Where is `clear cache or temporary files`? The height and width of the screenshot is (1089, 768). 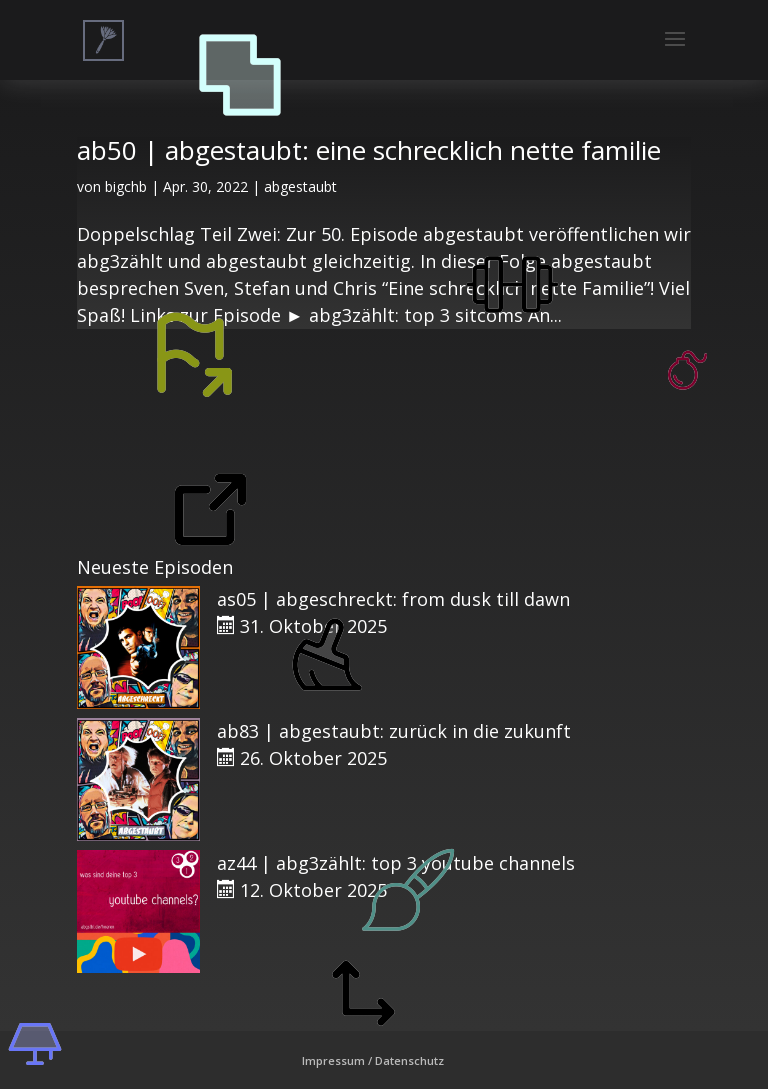 clear cache or temporary files is located at coordinates (326, 657).